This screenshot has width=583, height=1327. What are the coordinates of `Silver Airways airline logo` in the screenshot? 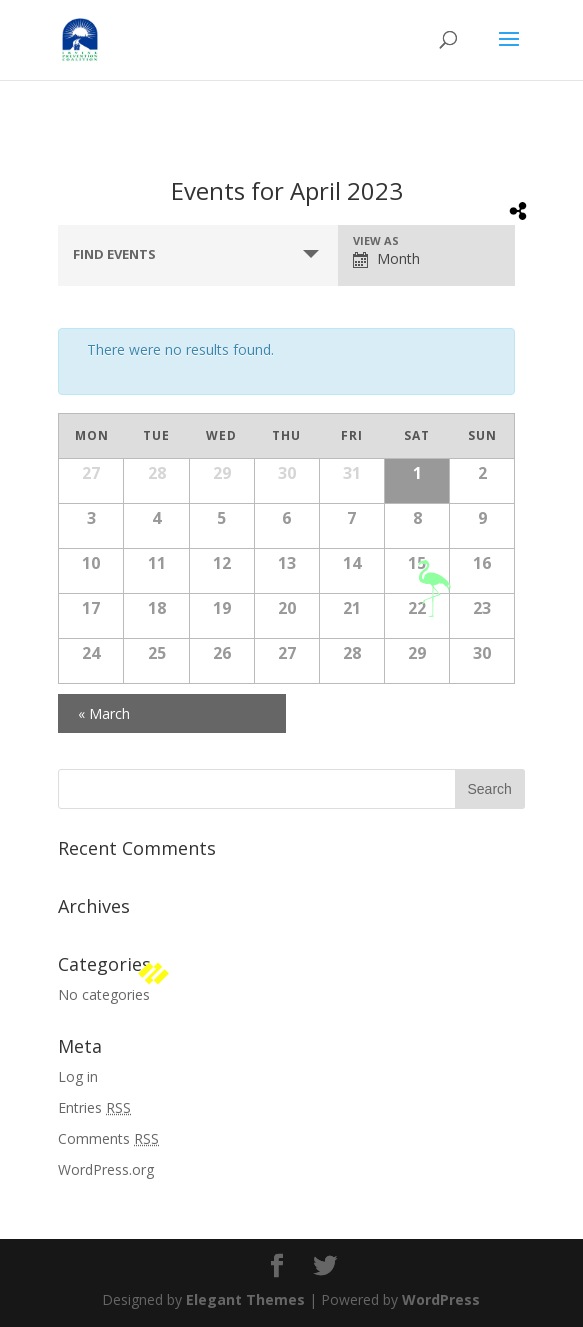 It's located at (434, 588).